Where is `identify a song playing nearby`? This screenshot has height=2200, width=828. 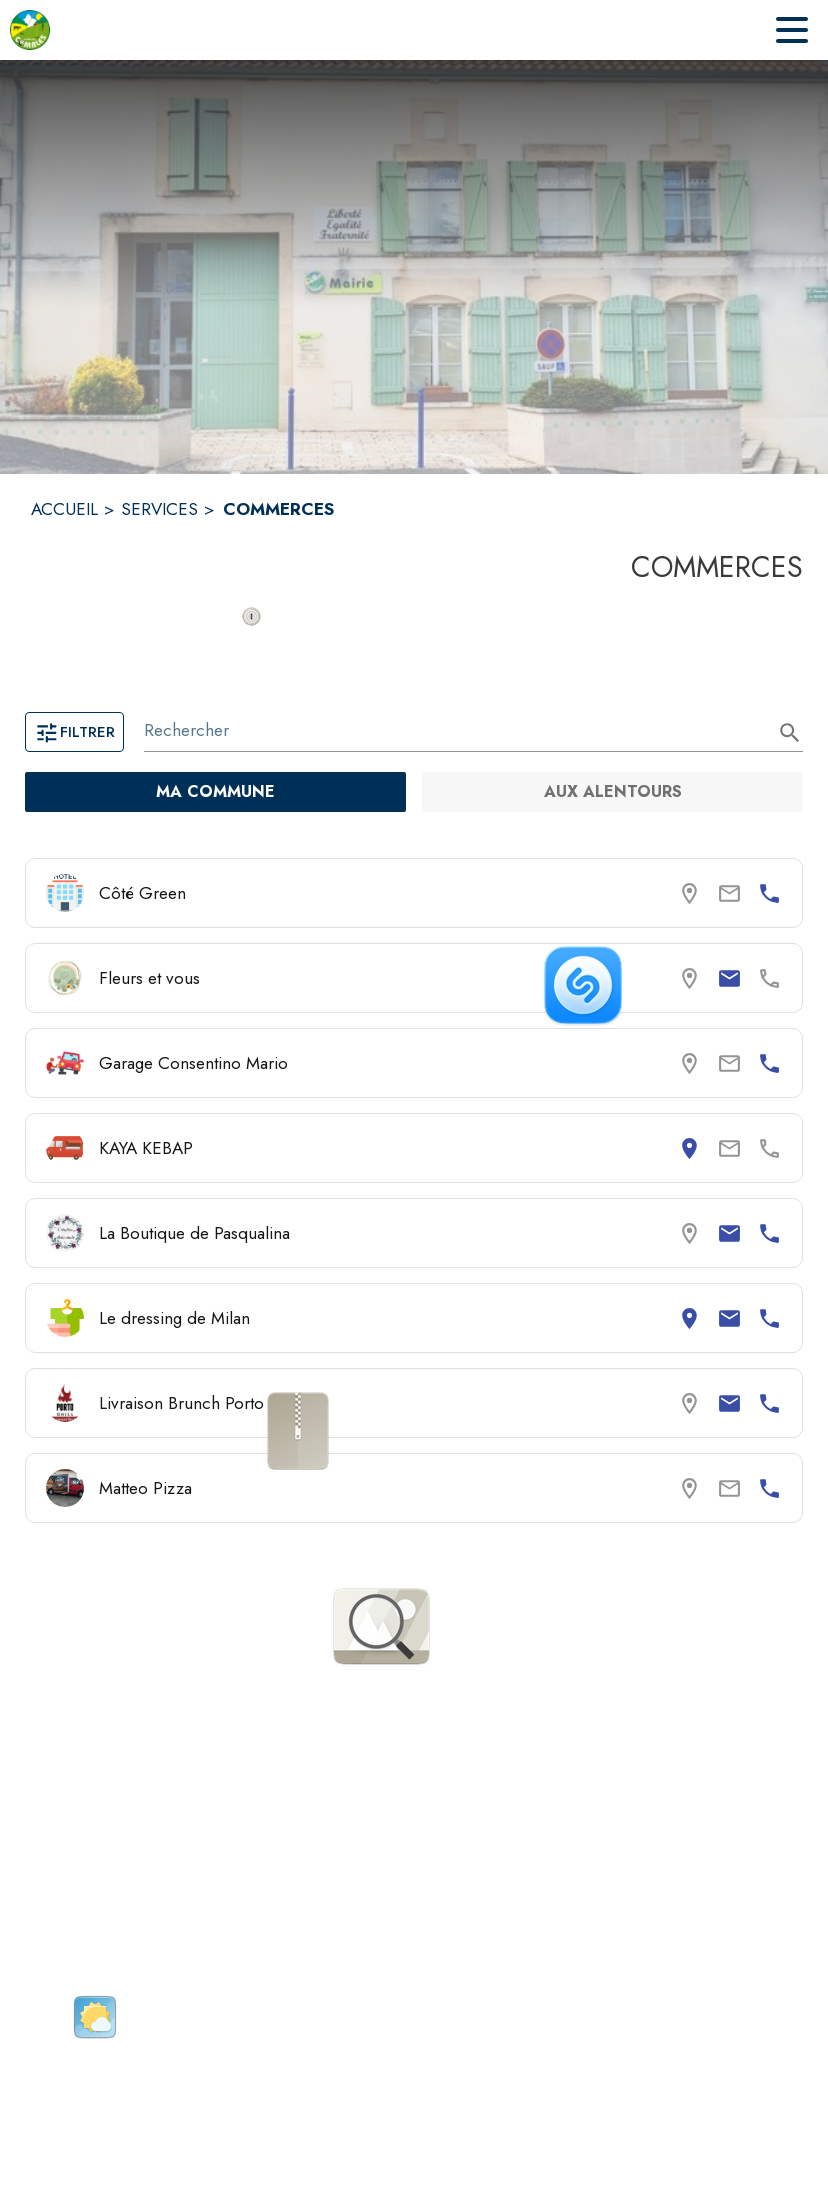 identify a song playing nearby is located at coordinates (583, 985).